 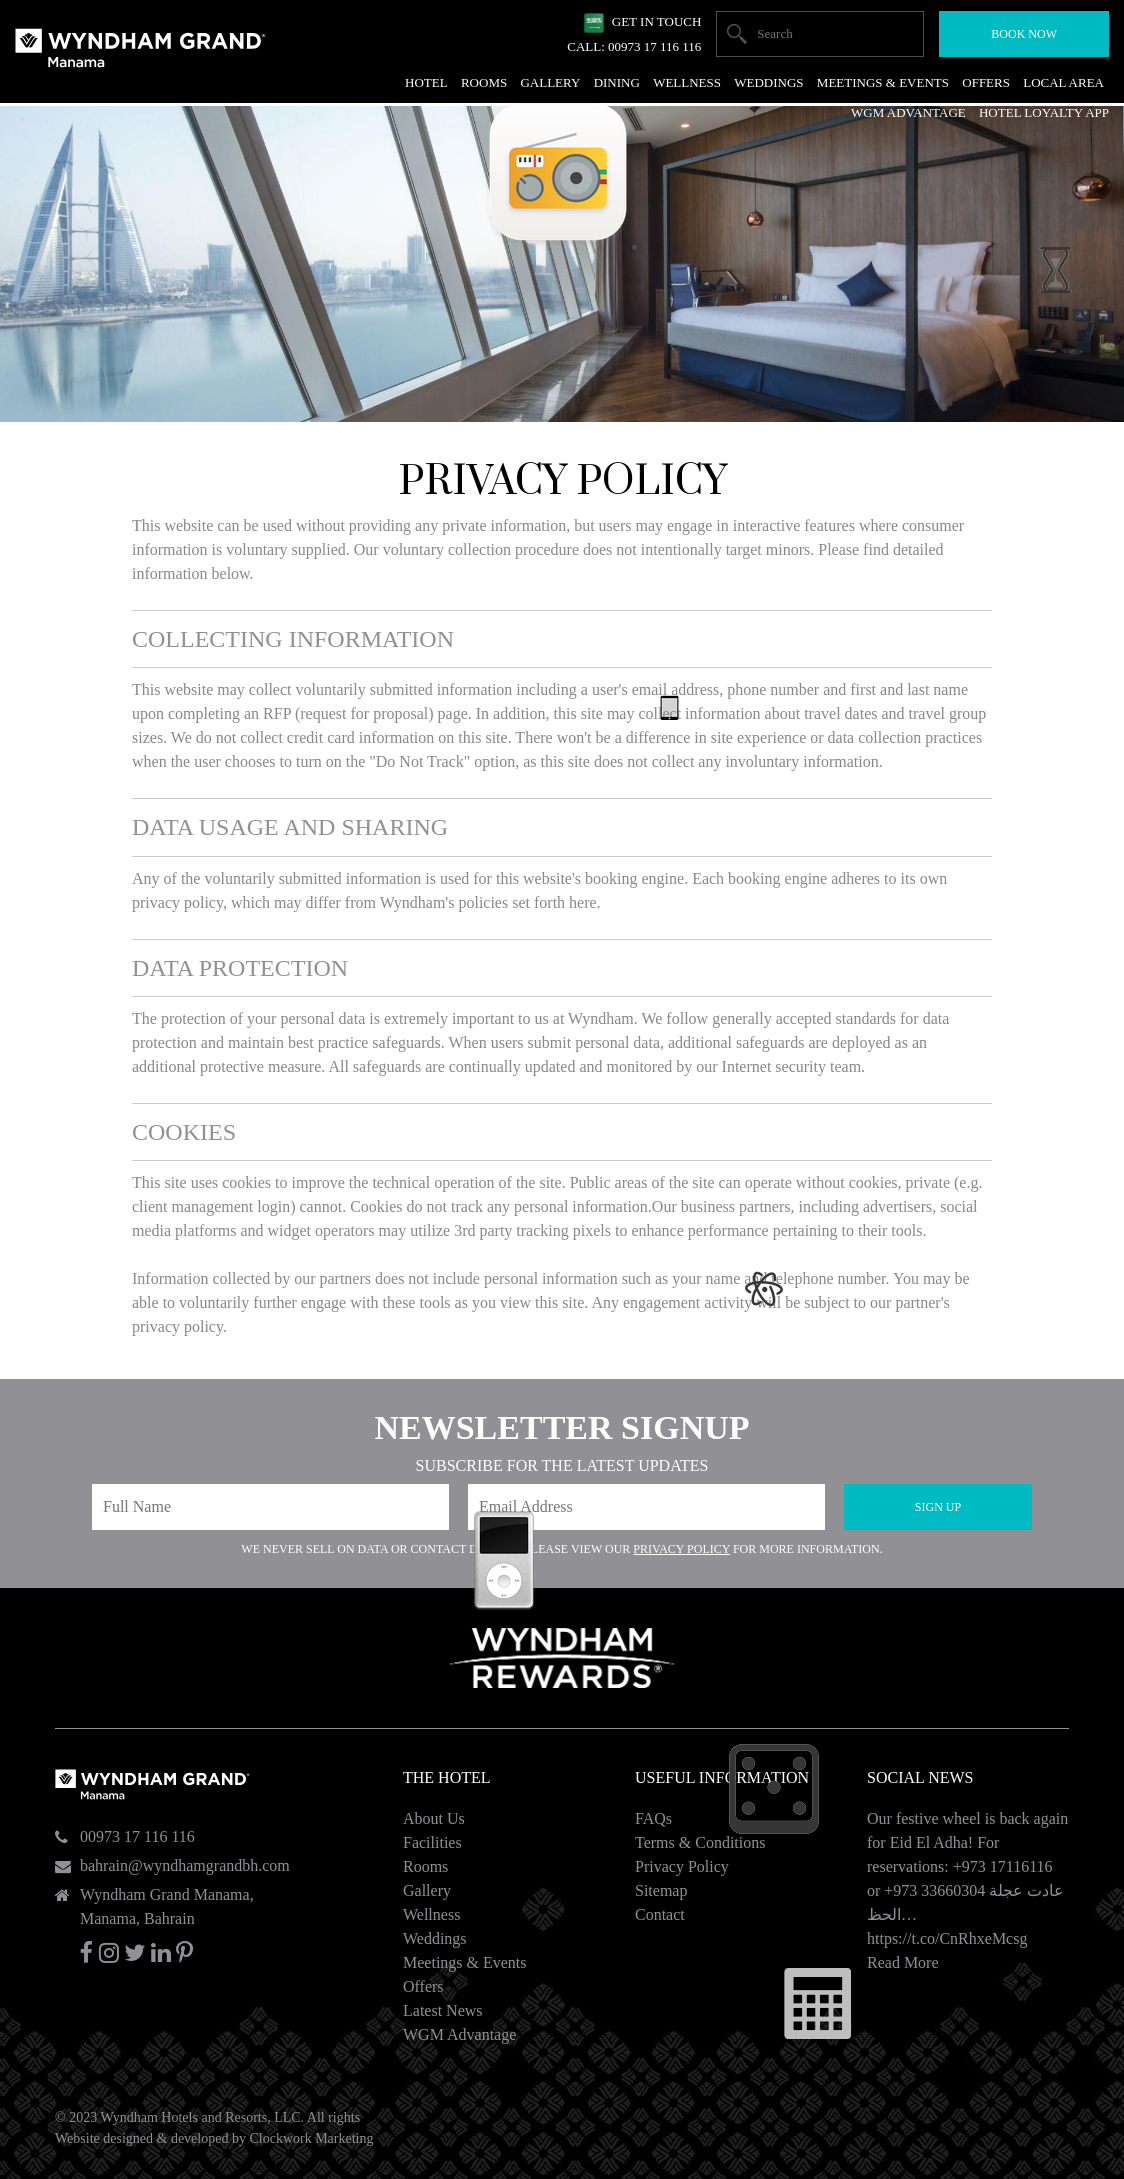 What do you see at coordinates (774, 1789) in the screenshot?
I see `launch tali dice game` at bounding box center [774, 1789].